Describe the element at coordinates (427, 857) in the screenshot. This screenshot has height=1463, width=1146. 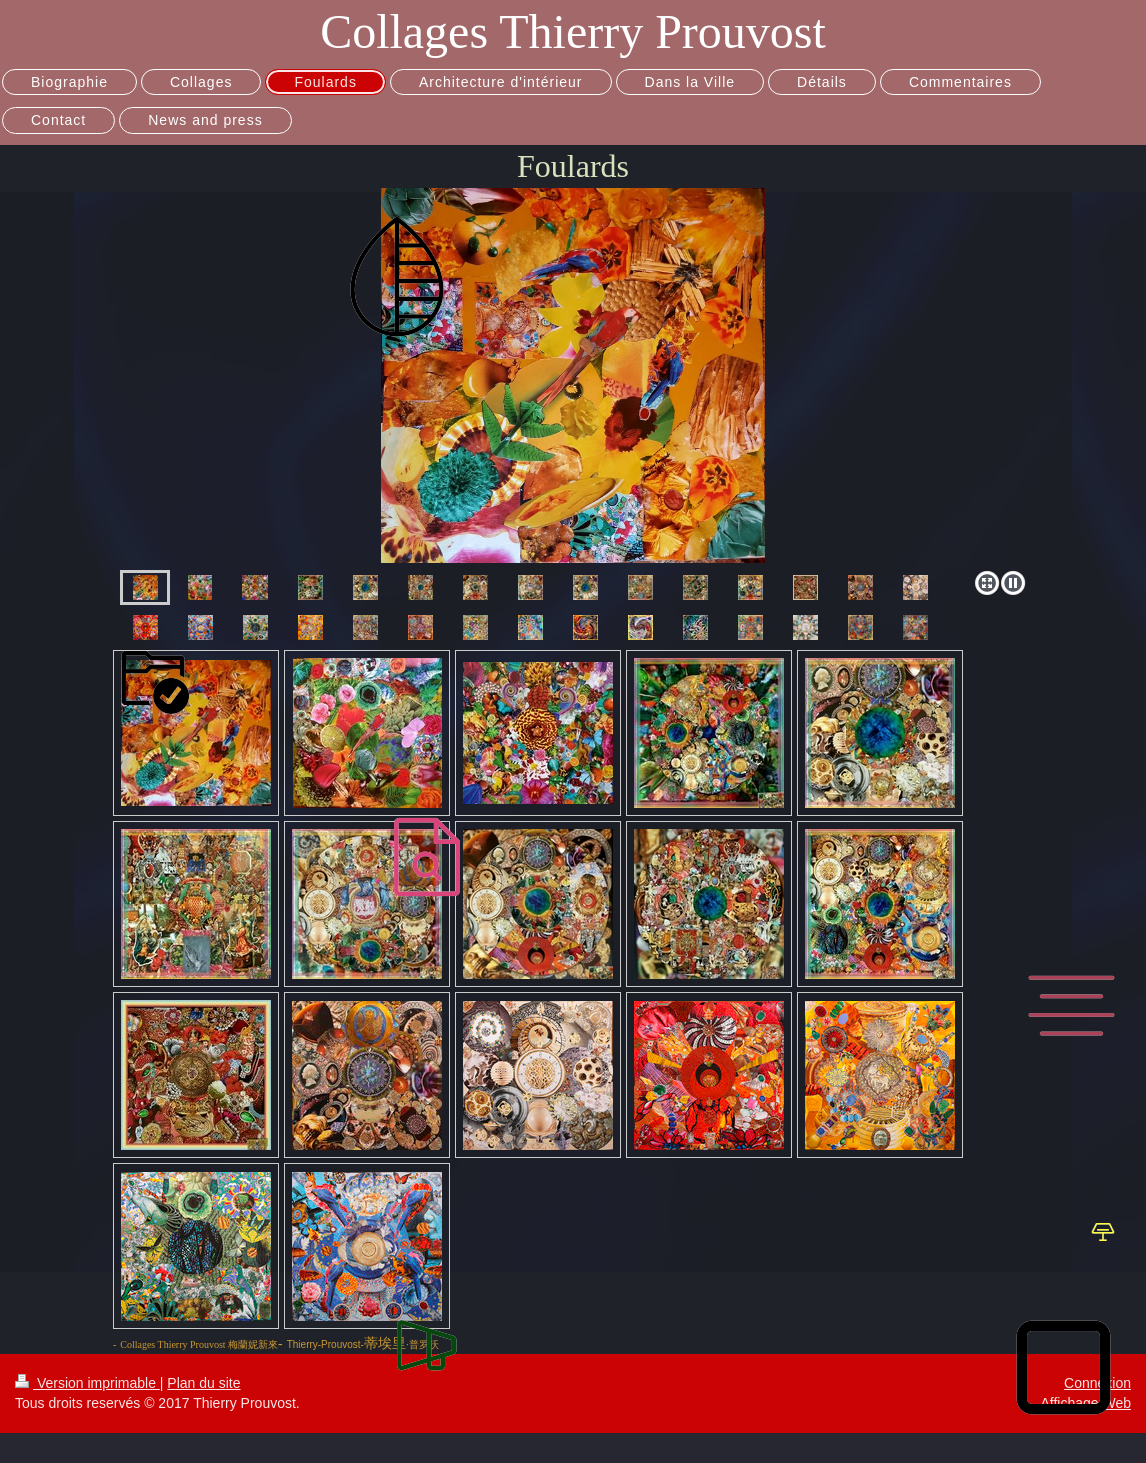
I see `search within a document` at that location.